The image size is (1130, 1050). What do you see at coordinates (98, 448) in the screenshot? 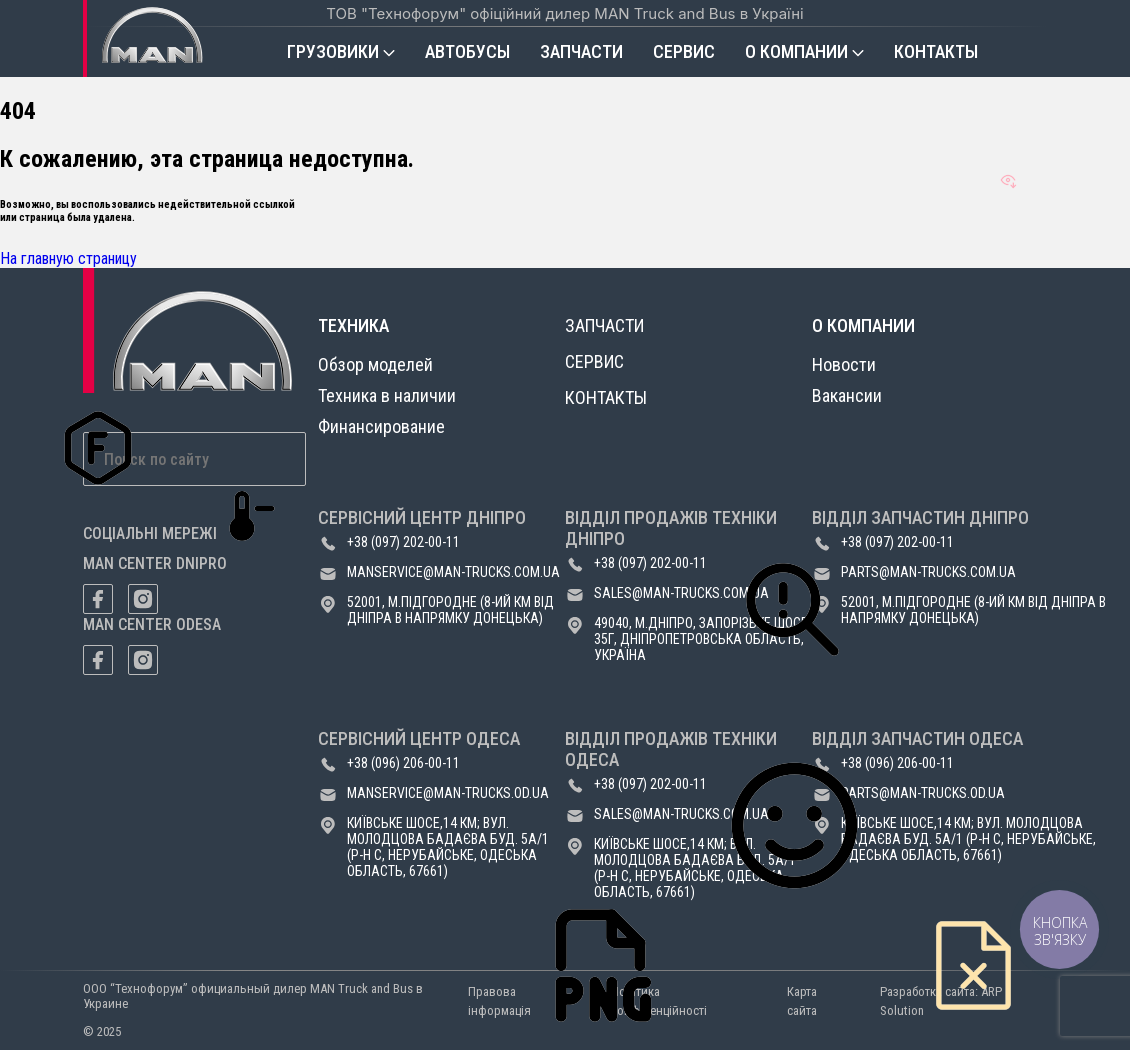
I see `indicates a feature or function category` at bounding box center [98, 448].